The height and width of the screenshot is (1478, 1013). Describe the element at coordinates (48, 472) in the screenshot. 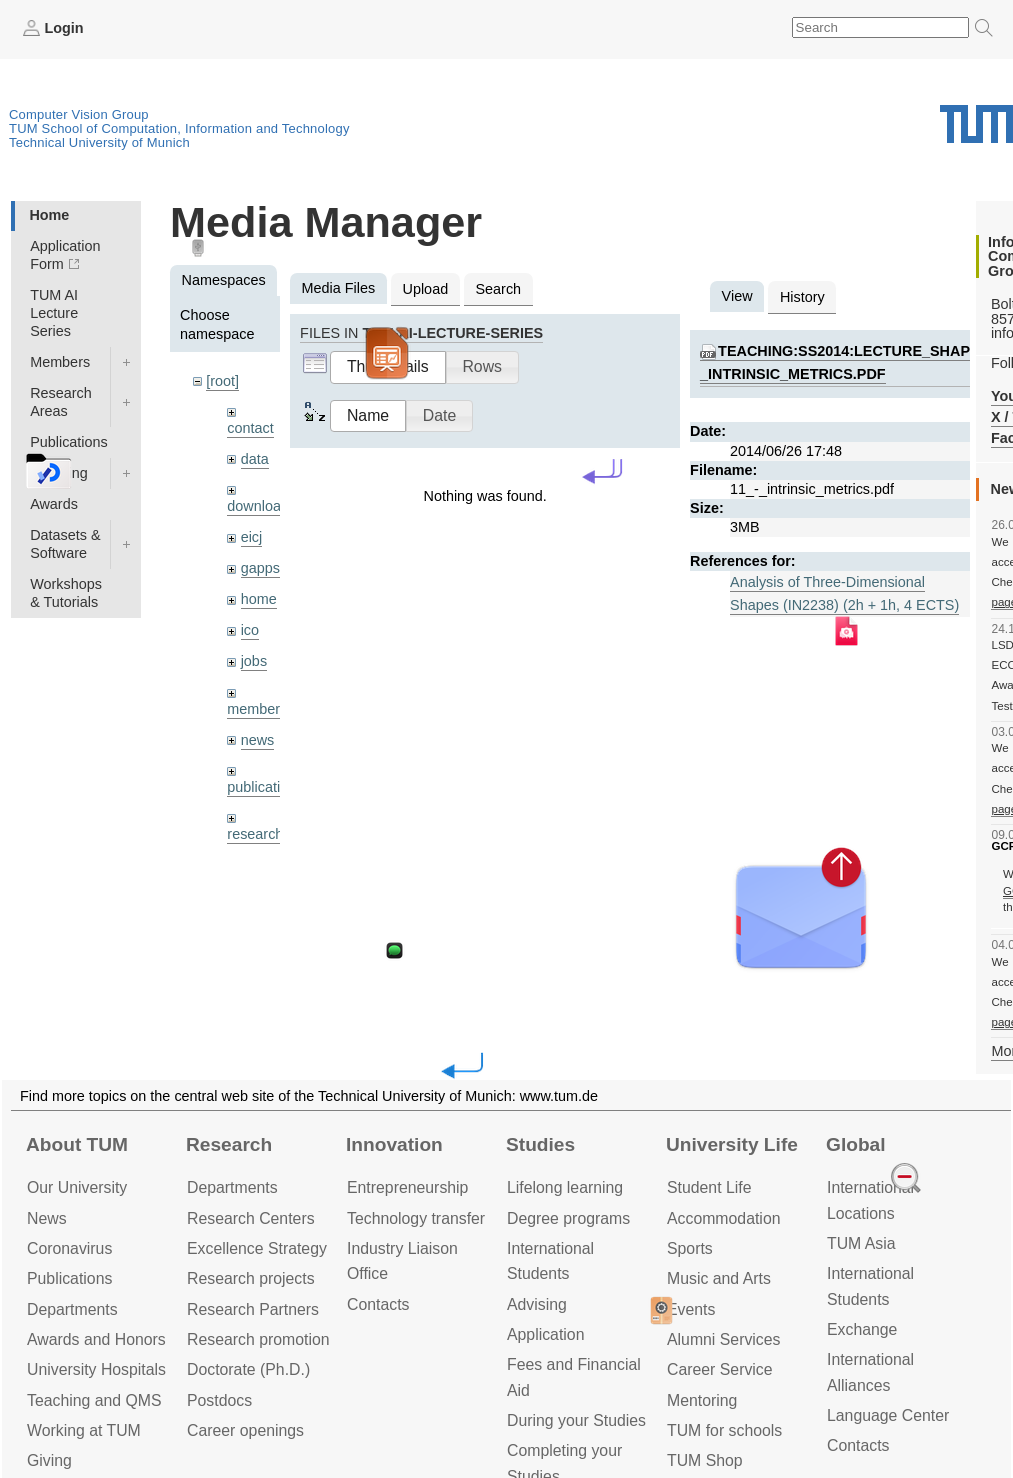

I see `folder containing files currently being processed` at that location.